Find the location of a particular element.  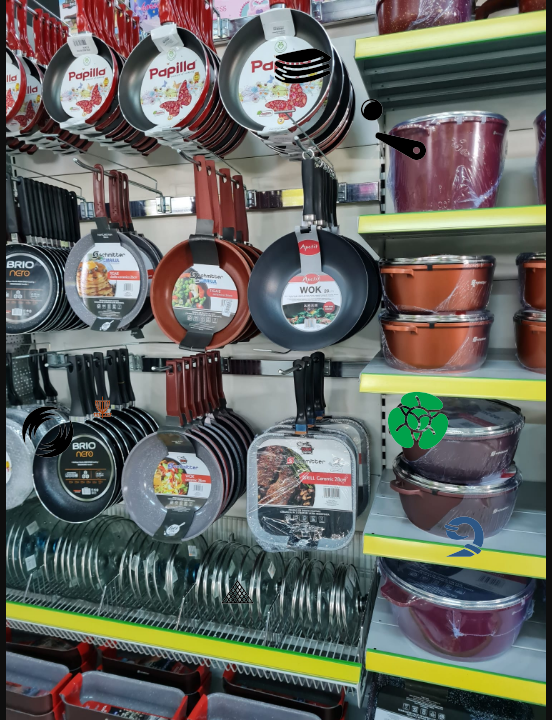

indicates sound or audio resonance effect is located at coordinates (47, 431).